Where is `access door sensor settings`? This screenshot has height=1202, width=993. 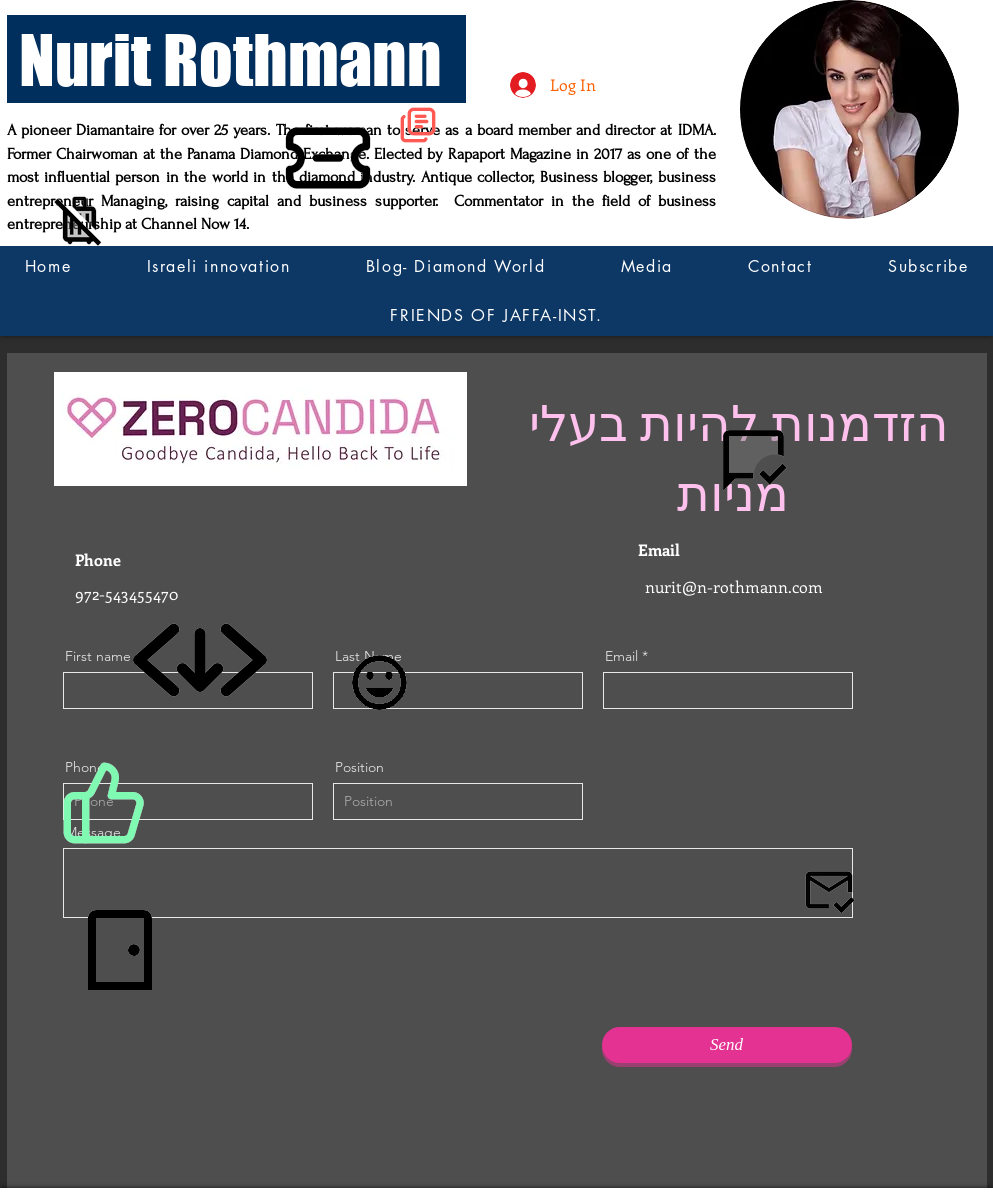
access door sensor settings is located at coordinates (120, 950).